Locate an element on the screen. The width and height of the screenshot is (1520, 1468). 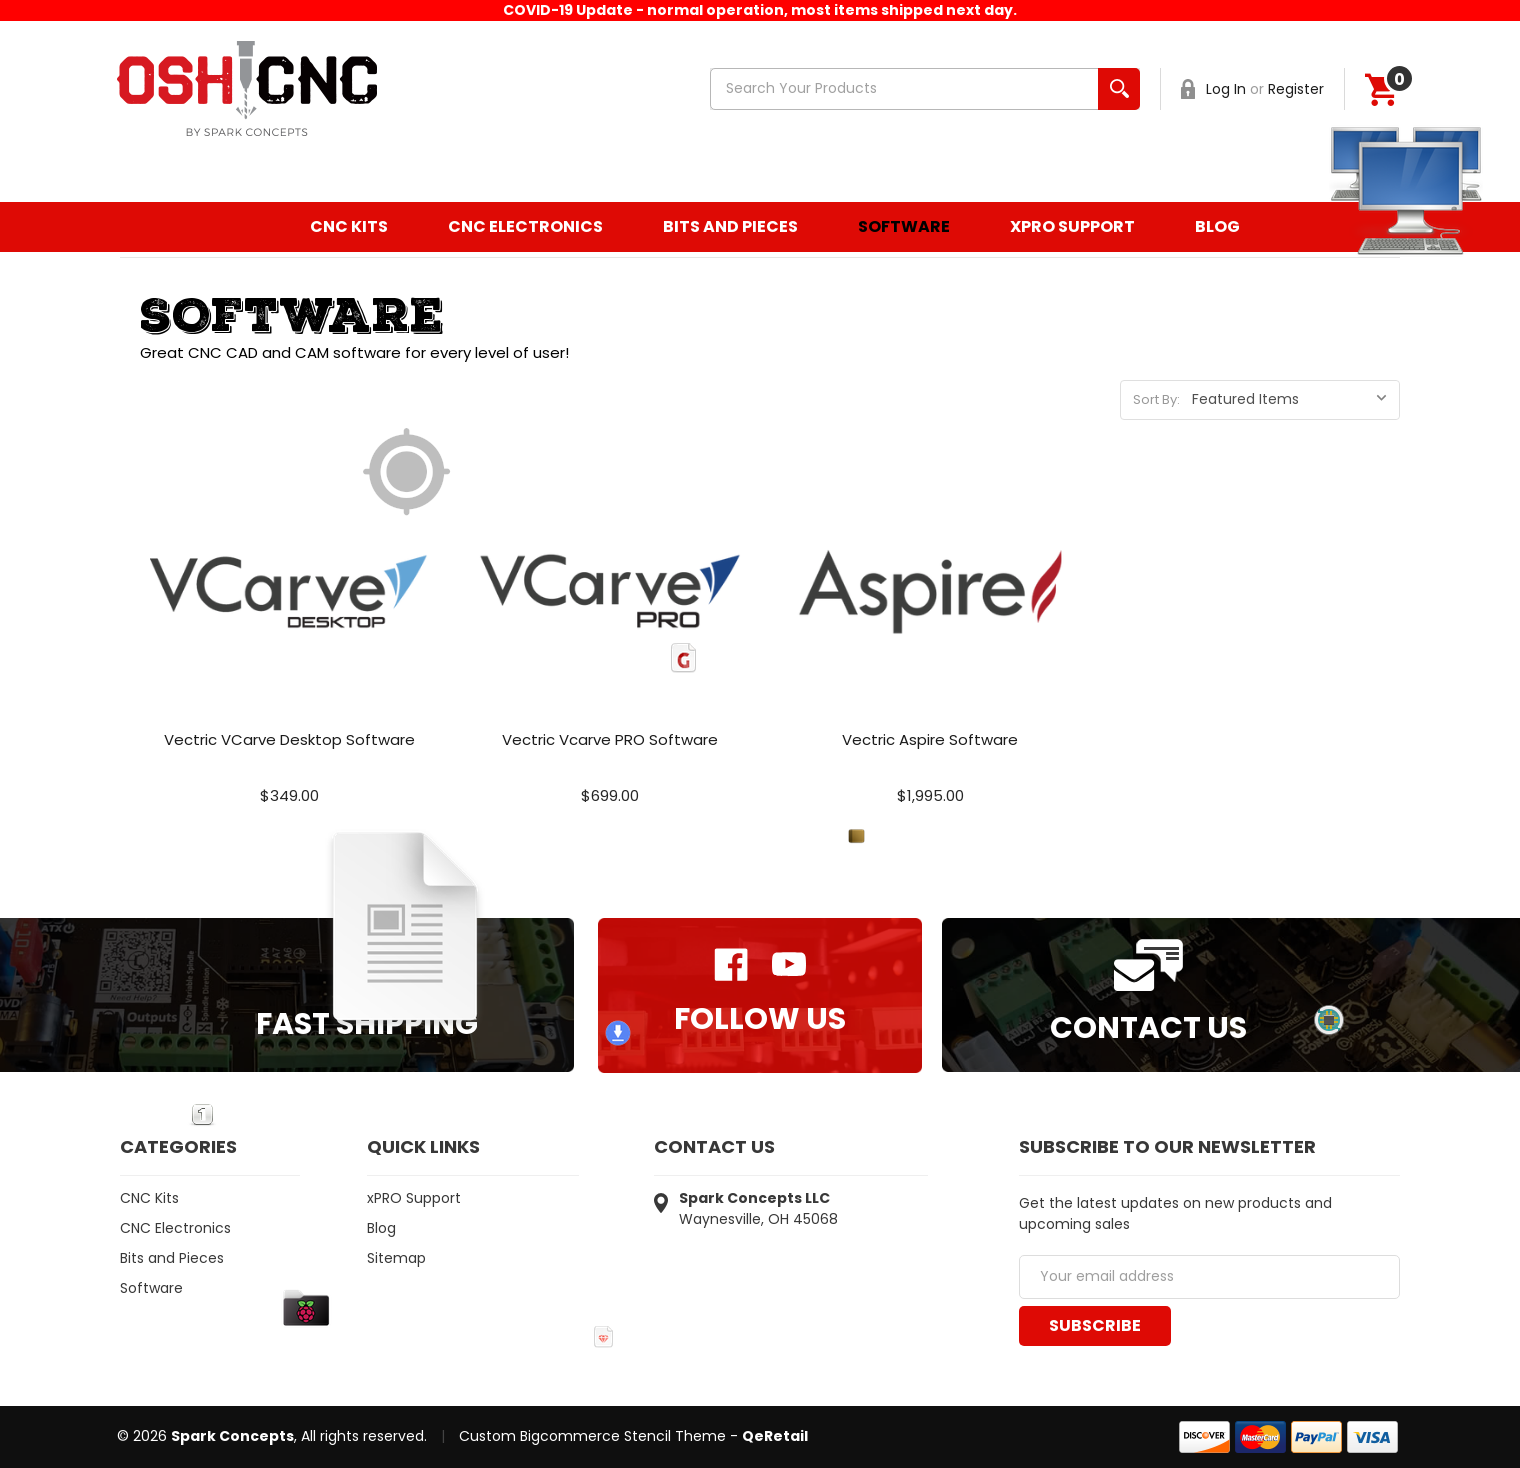
reset zoom to 100% or original size is located at coordinates (202, 1113).